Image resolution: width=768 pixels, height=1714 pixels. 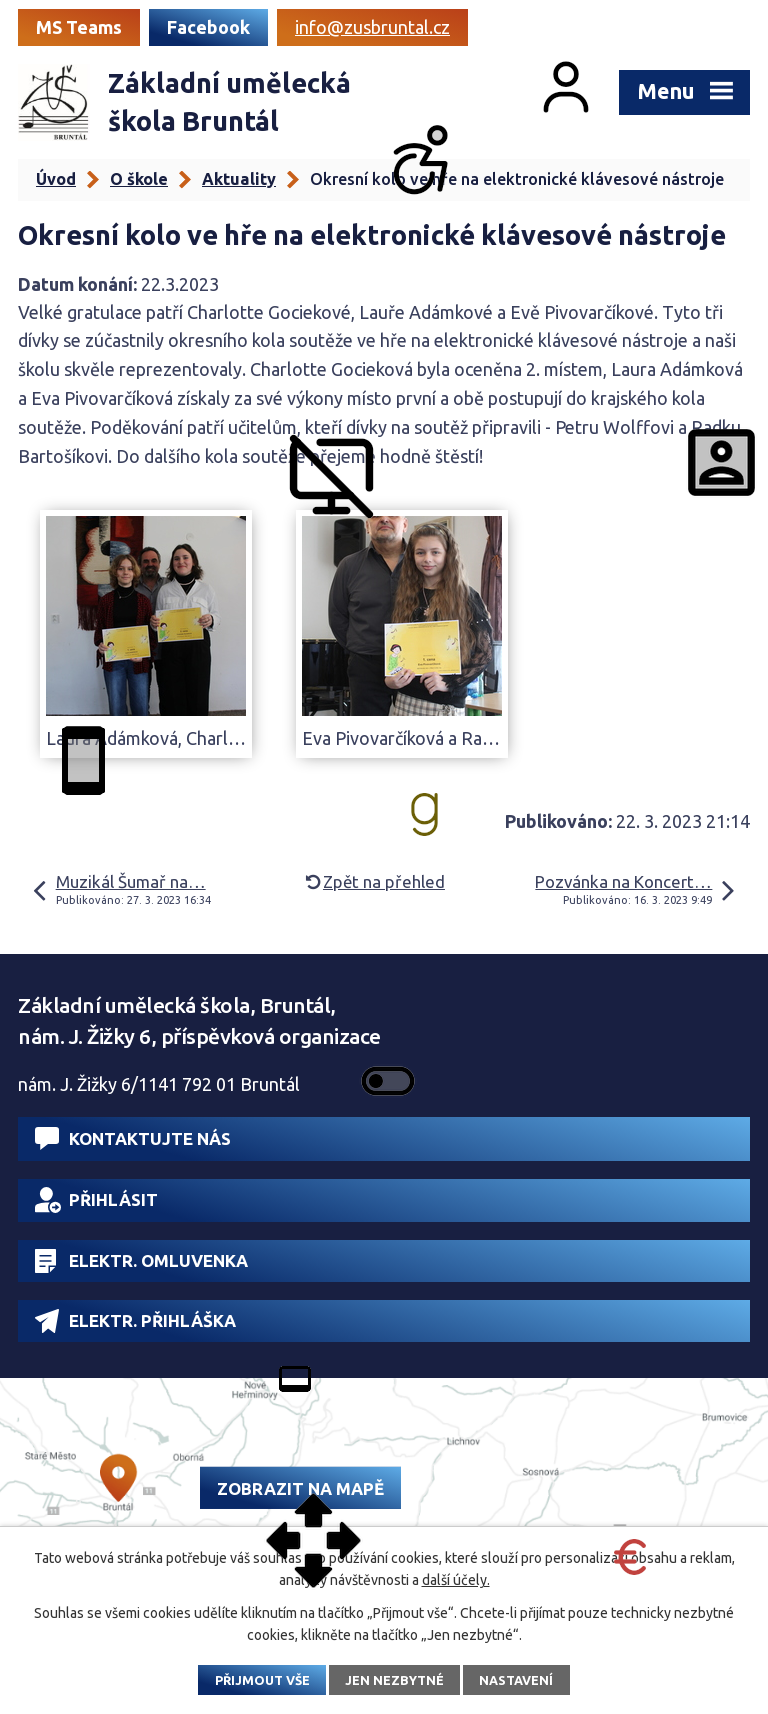 What do you see at coordinates (83, 760) in the screenshot?
I see `switch to mobile view` at bounding box center [83, 760].